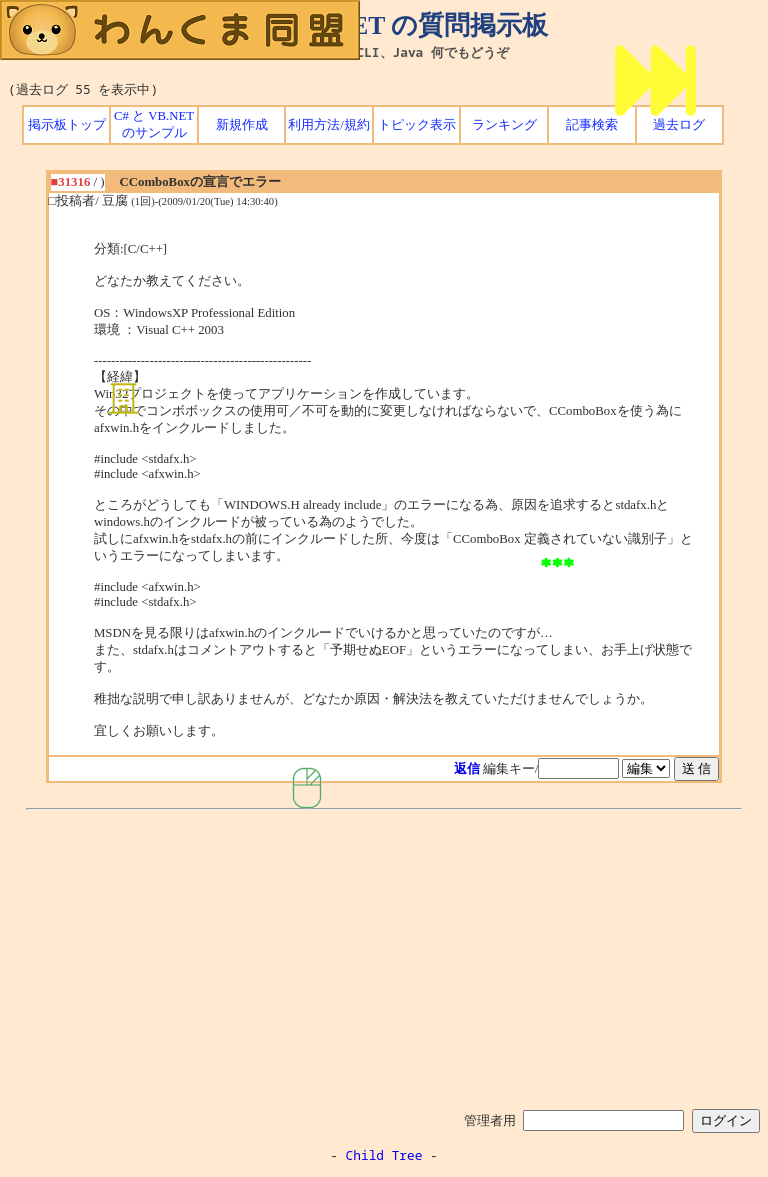 Image resolution: width=768 pixels, height=1177 pixels. I want to click on skip to next track, so click(655, 80).